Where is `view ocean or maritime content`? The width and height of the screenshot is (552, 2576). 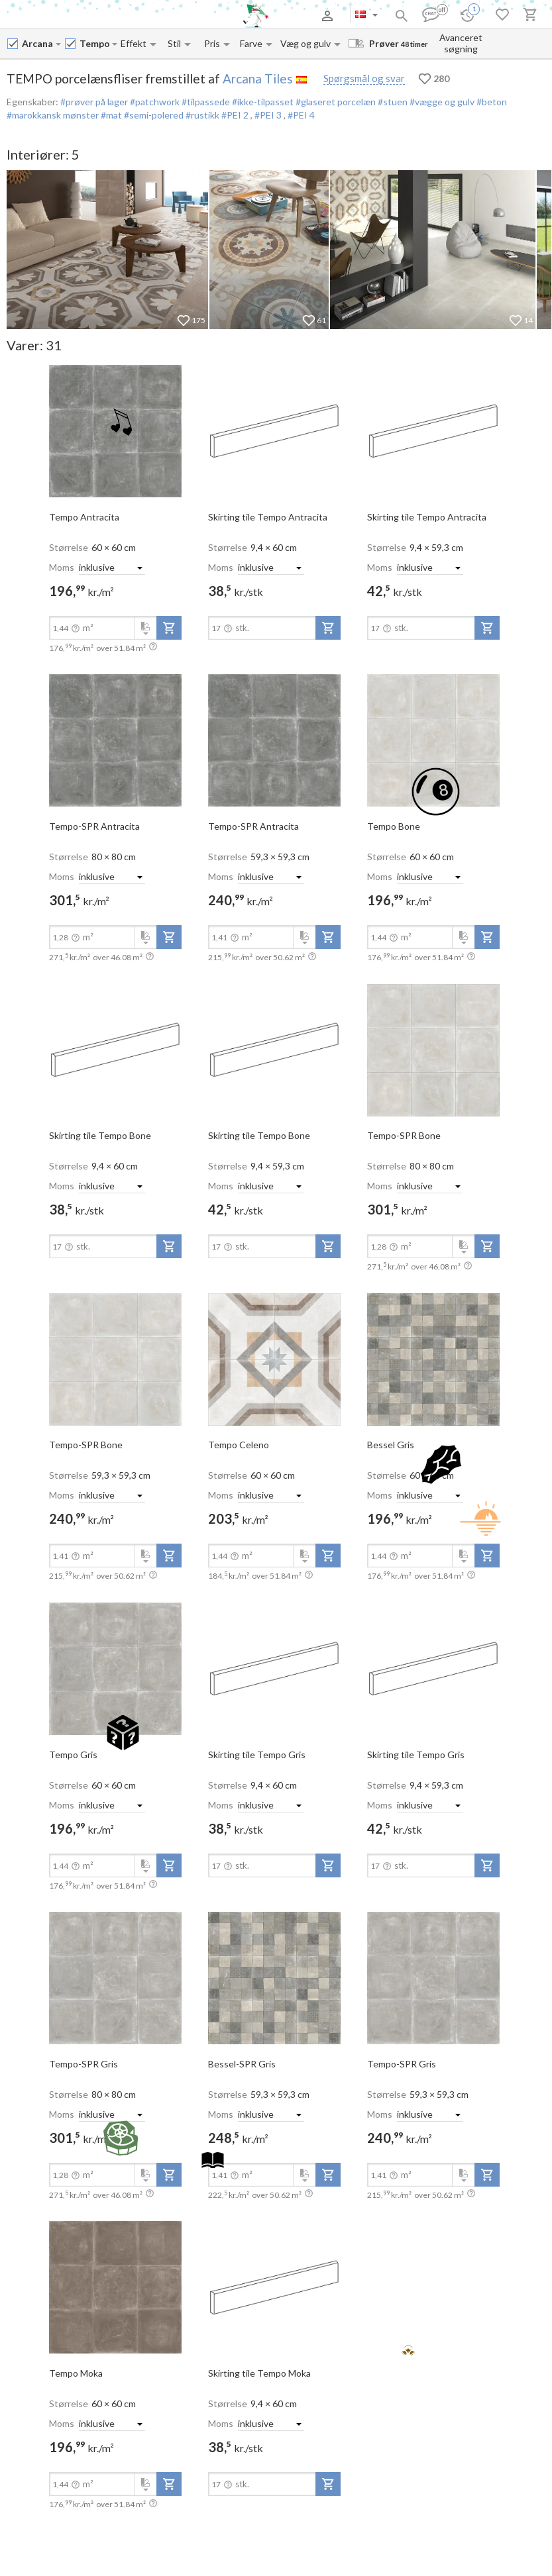
view ocean or maritime content is located at coordinates (480, 1516).